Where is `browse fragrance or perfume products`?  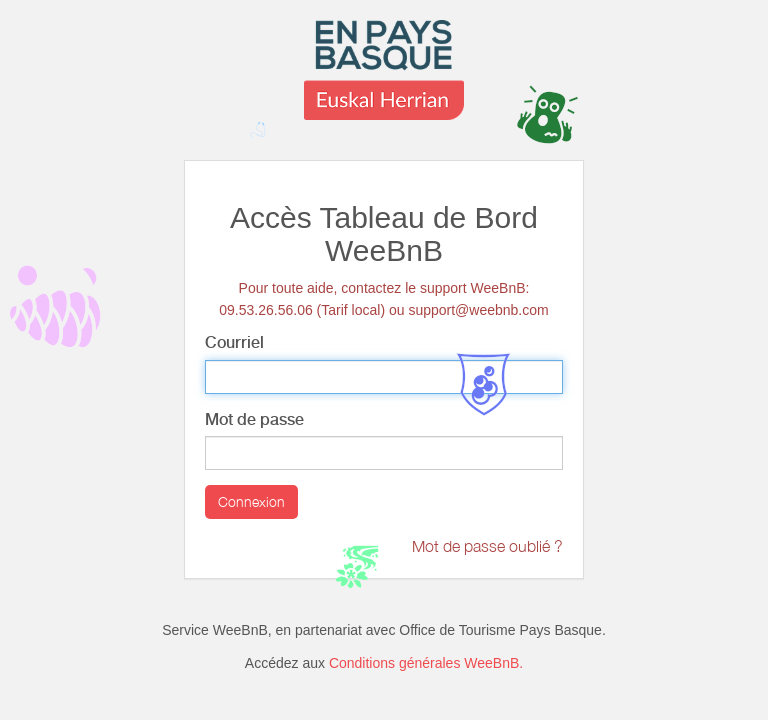
browse fragrance or perfume products is located at coordinates (357, 567).